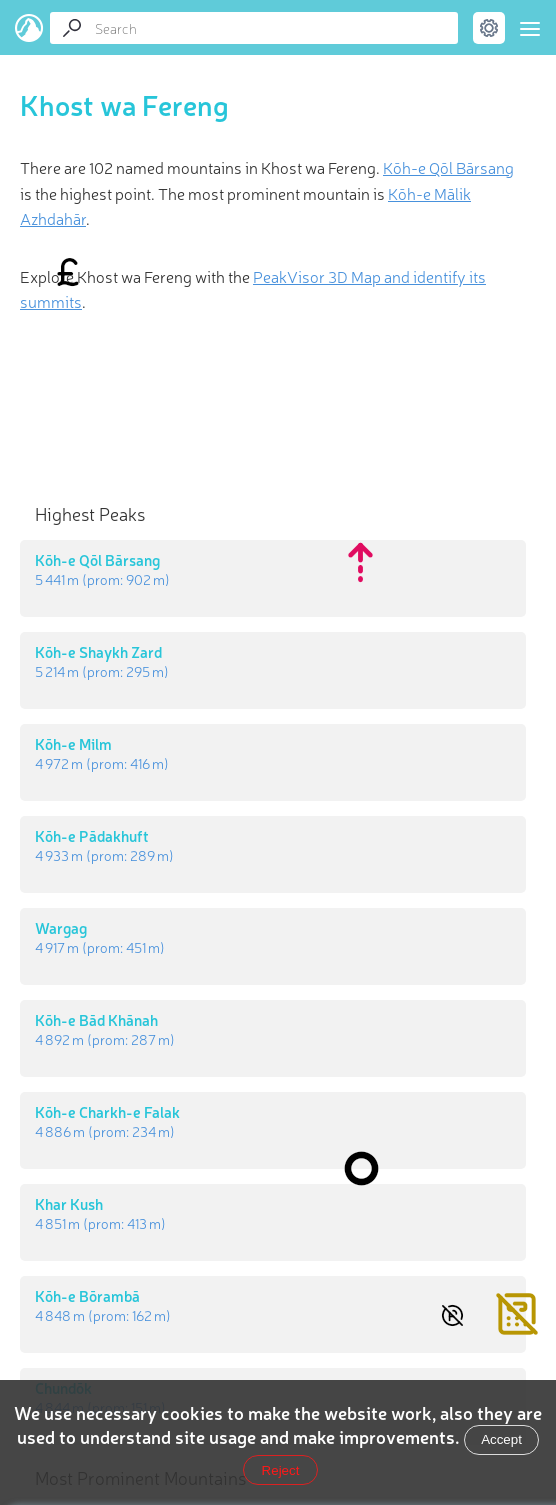  What do you see at coordinates (68, 272) in the screenshot?
I see `view or manage British pound currency` at bounding box center [68, 272].